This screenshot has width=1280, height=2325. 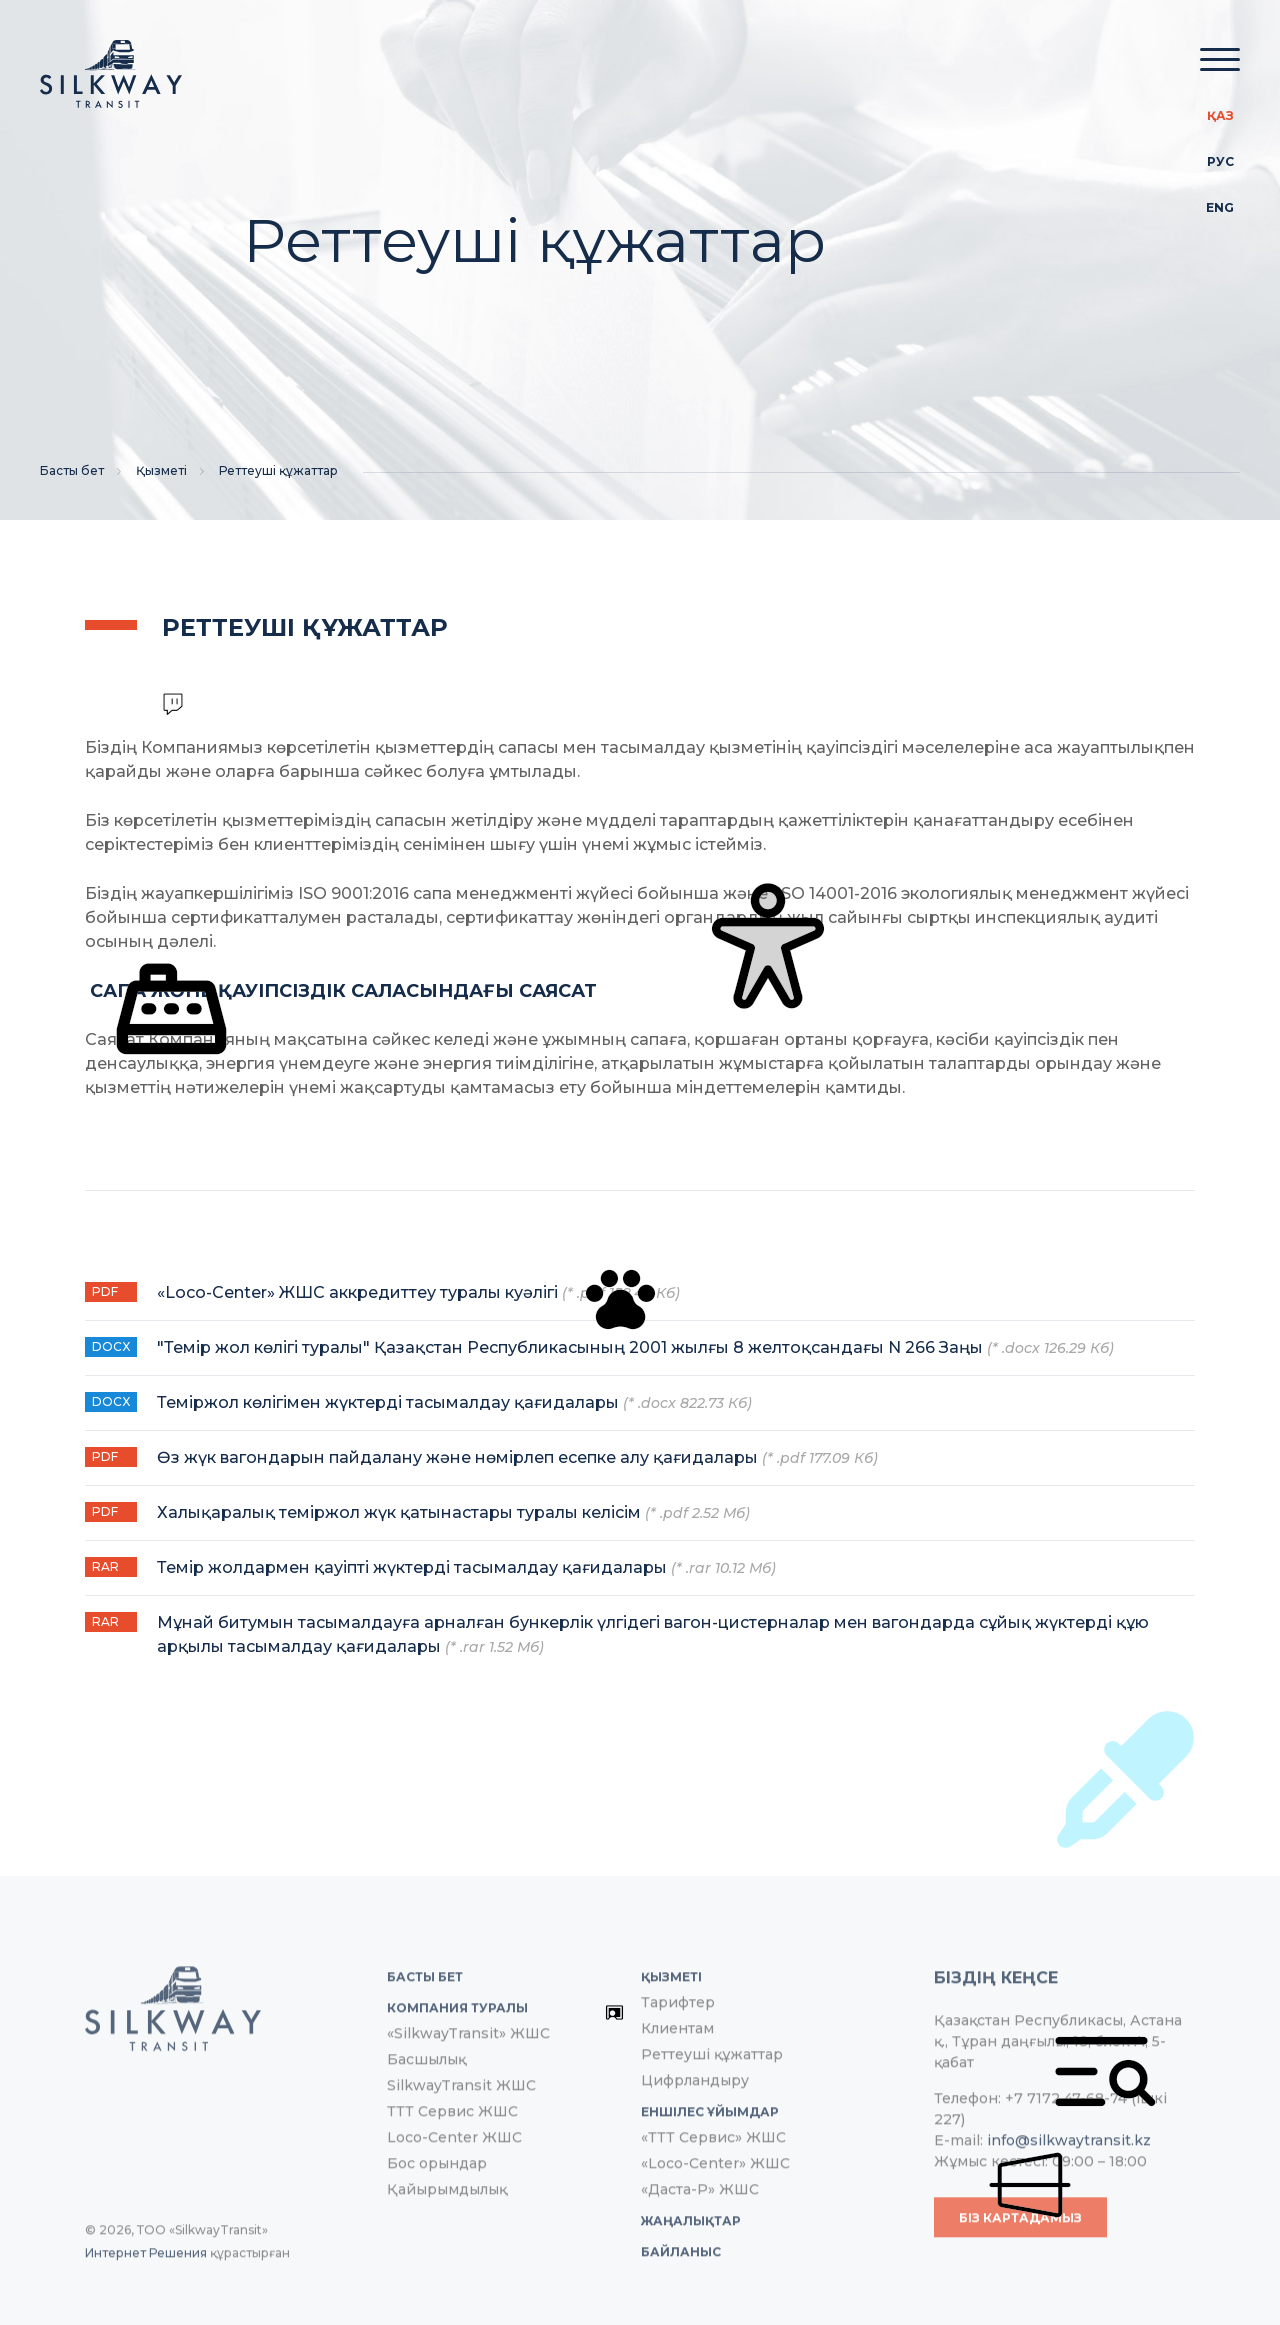 What do you see at coordinates (614, 2012) in the screenshot?
I see `access teaching or presentation mode` at bounding box center [614, 2012].